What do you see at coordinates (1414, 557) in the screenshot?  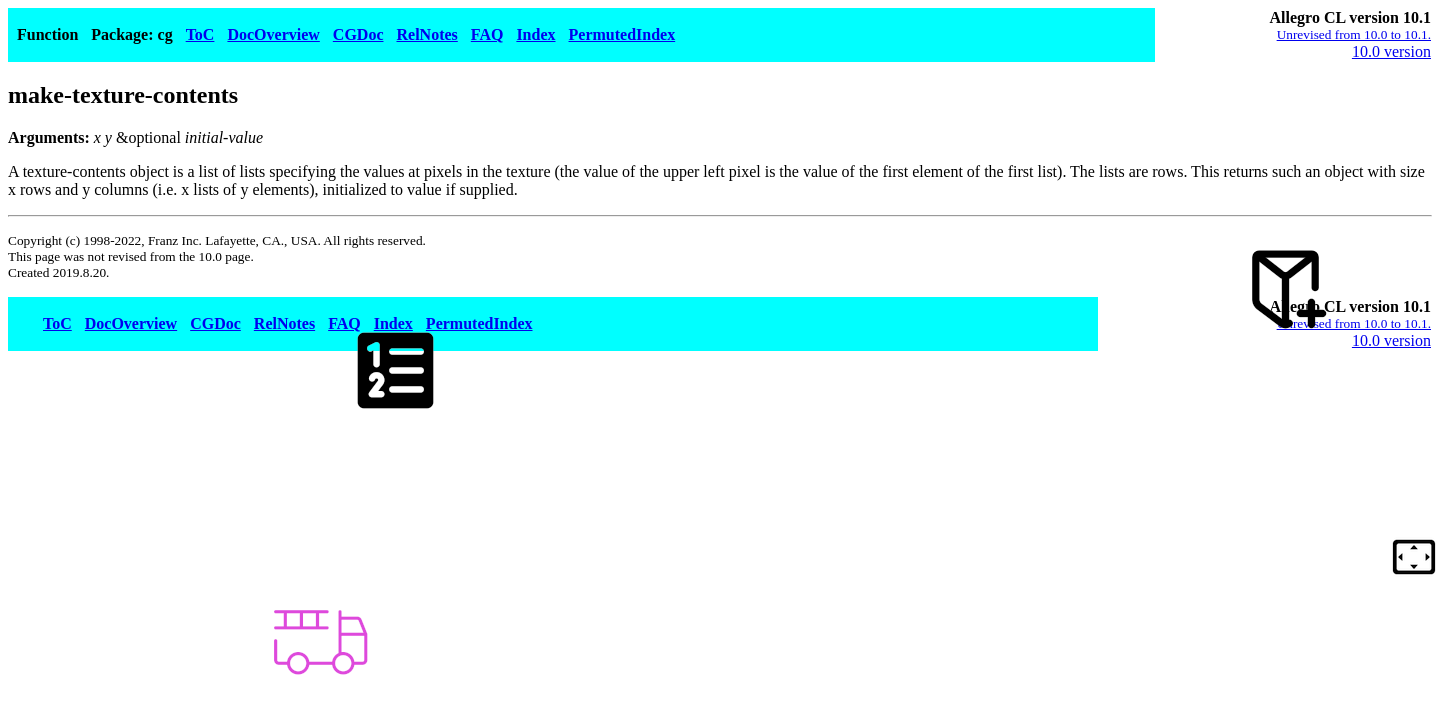 I see `adjust display overscan settings` at bounding box center [1414, 557].